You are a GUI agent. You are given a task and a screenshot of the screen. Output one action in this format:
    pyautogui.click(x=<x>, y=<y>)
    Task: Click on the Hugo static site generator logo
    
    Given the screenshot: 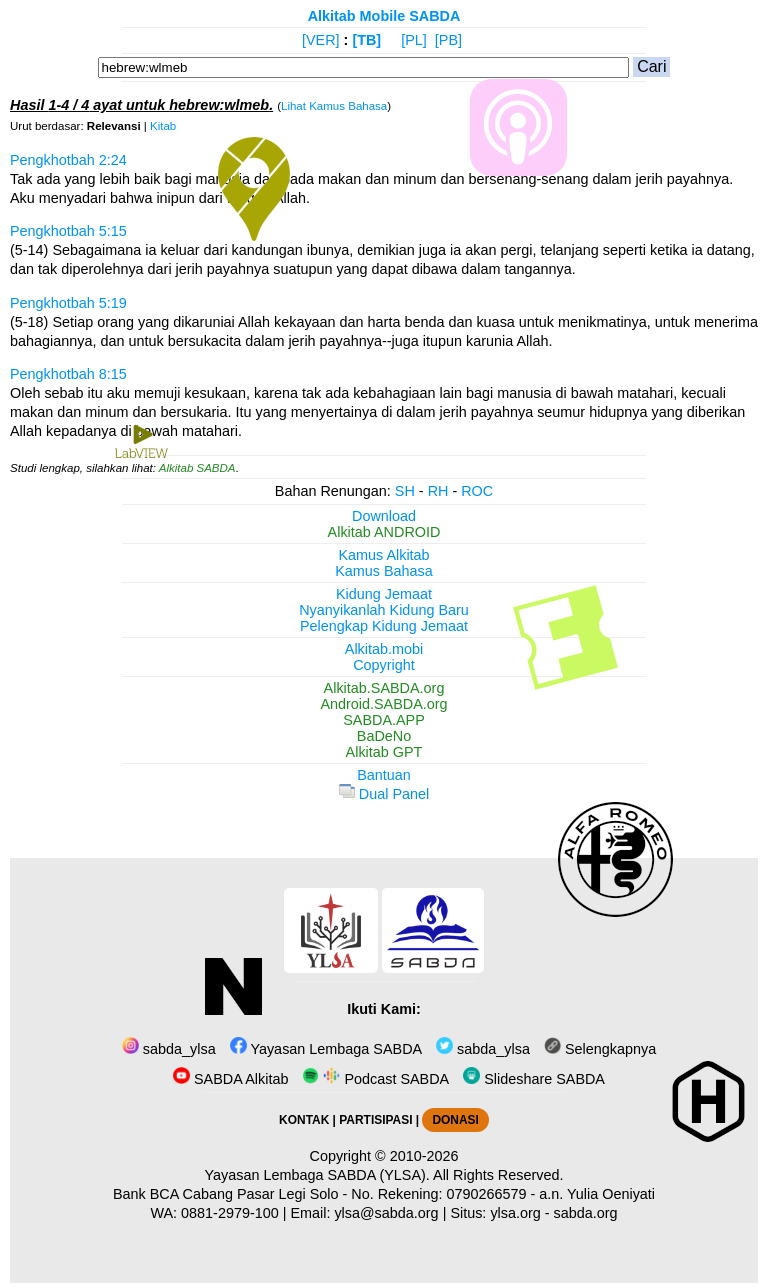 What is the action you would take?
    pyautogui.click(x=708, y=1101)
    